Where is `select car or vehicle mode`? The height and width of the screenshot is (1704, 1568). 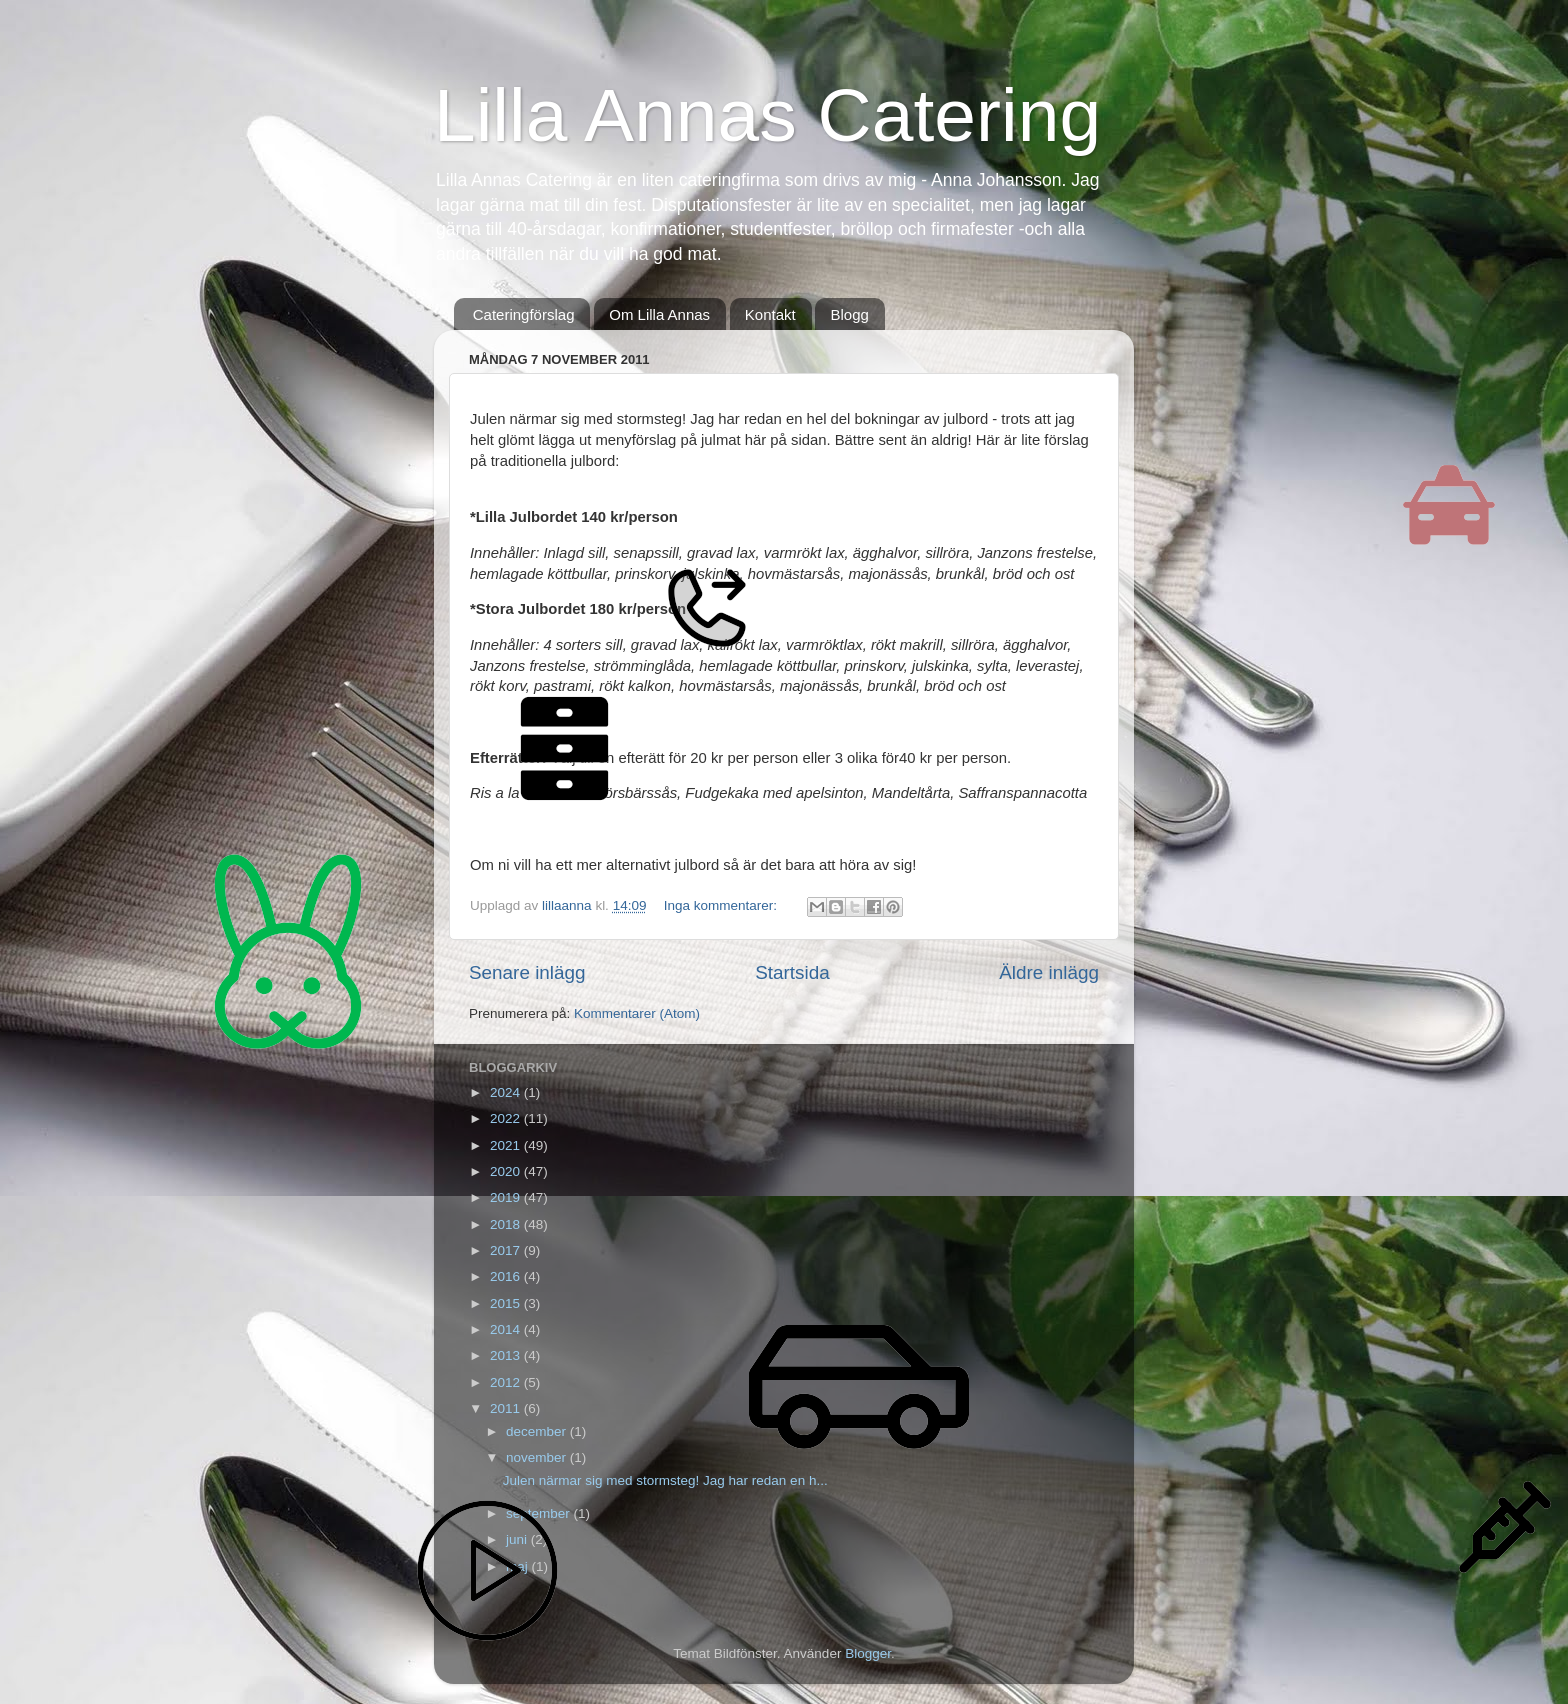
select car or vehicle mode is located at coordinates (859, 1380).